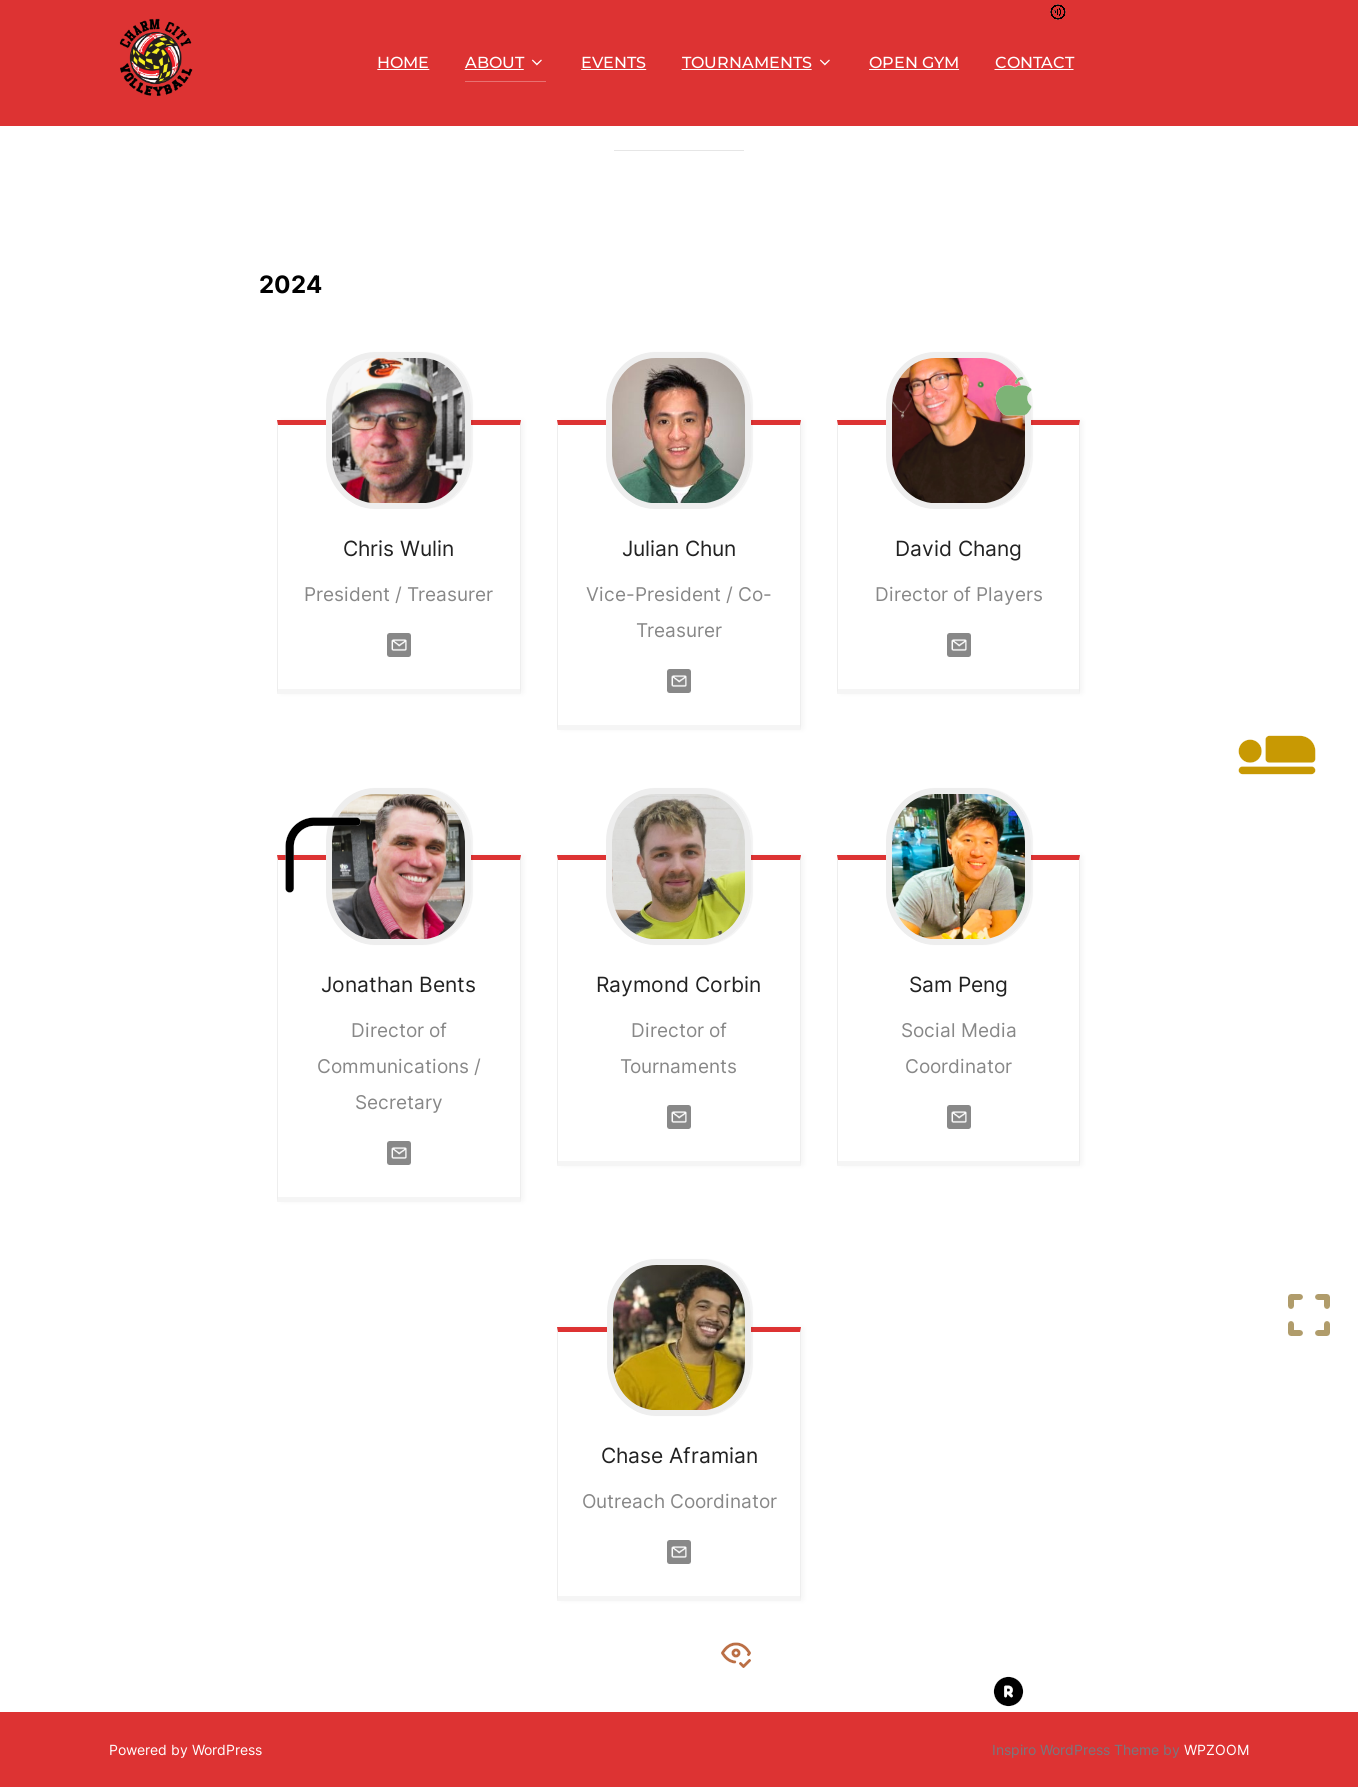 The image size is (1358, 1787). Describe the element at coordinates (1008, 1691) in the screenshot. I see `indicates registered trademark status` at that location.